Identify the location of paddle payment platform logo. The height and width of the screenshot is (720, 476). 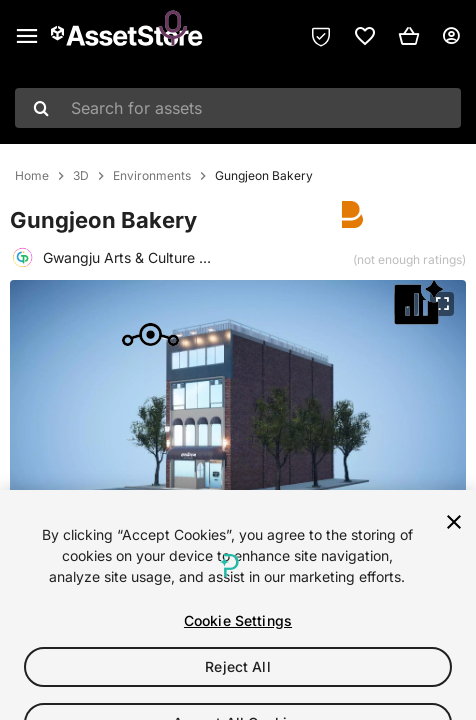
(229, 565).